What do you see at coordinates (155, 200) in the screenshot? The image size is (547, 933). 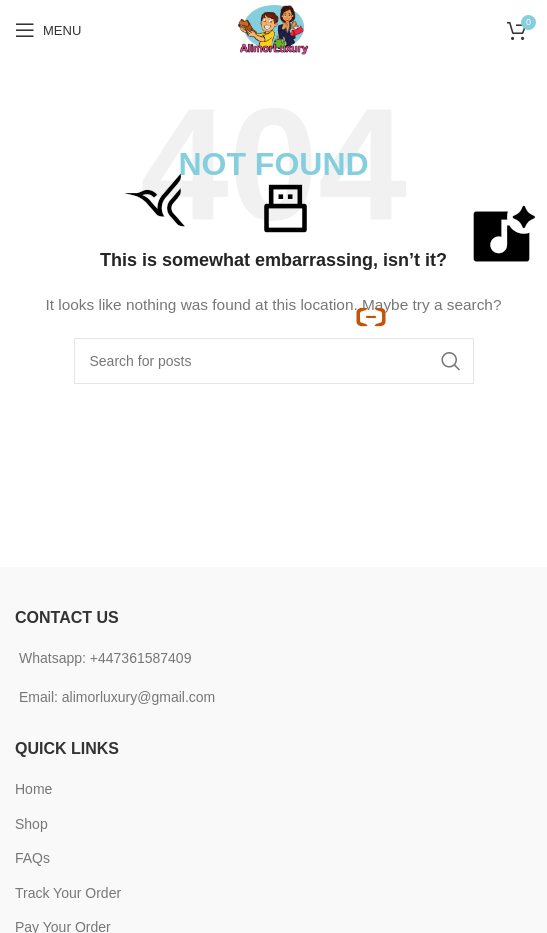 I see `arlo smart home security app` at bounding box center [155, 200].